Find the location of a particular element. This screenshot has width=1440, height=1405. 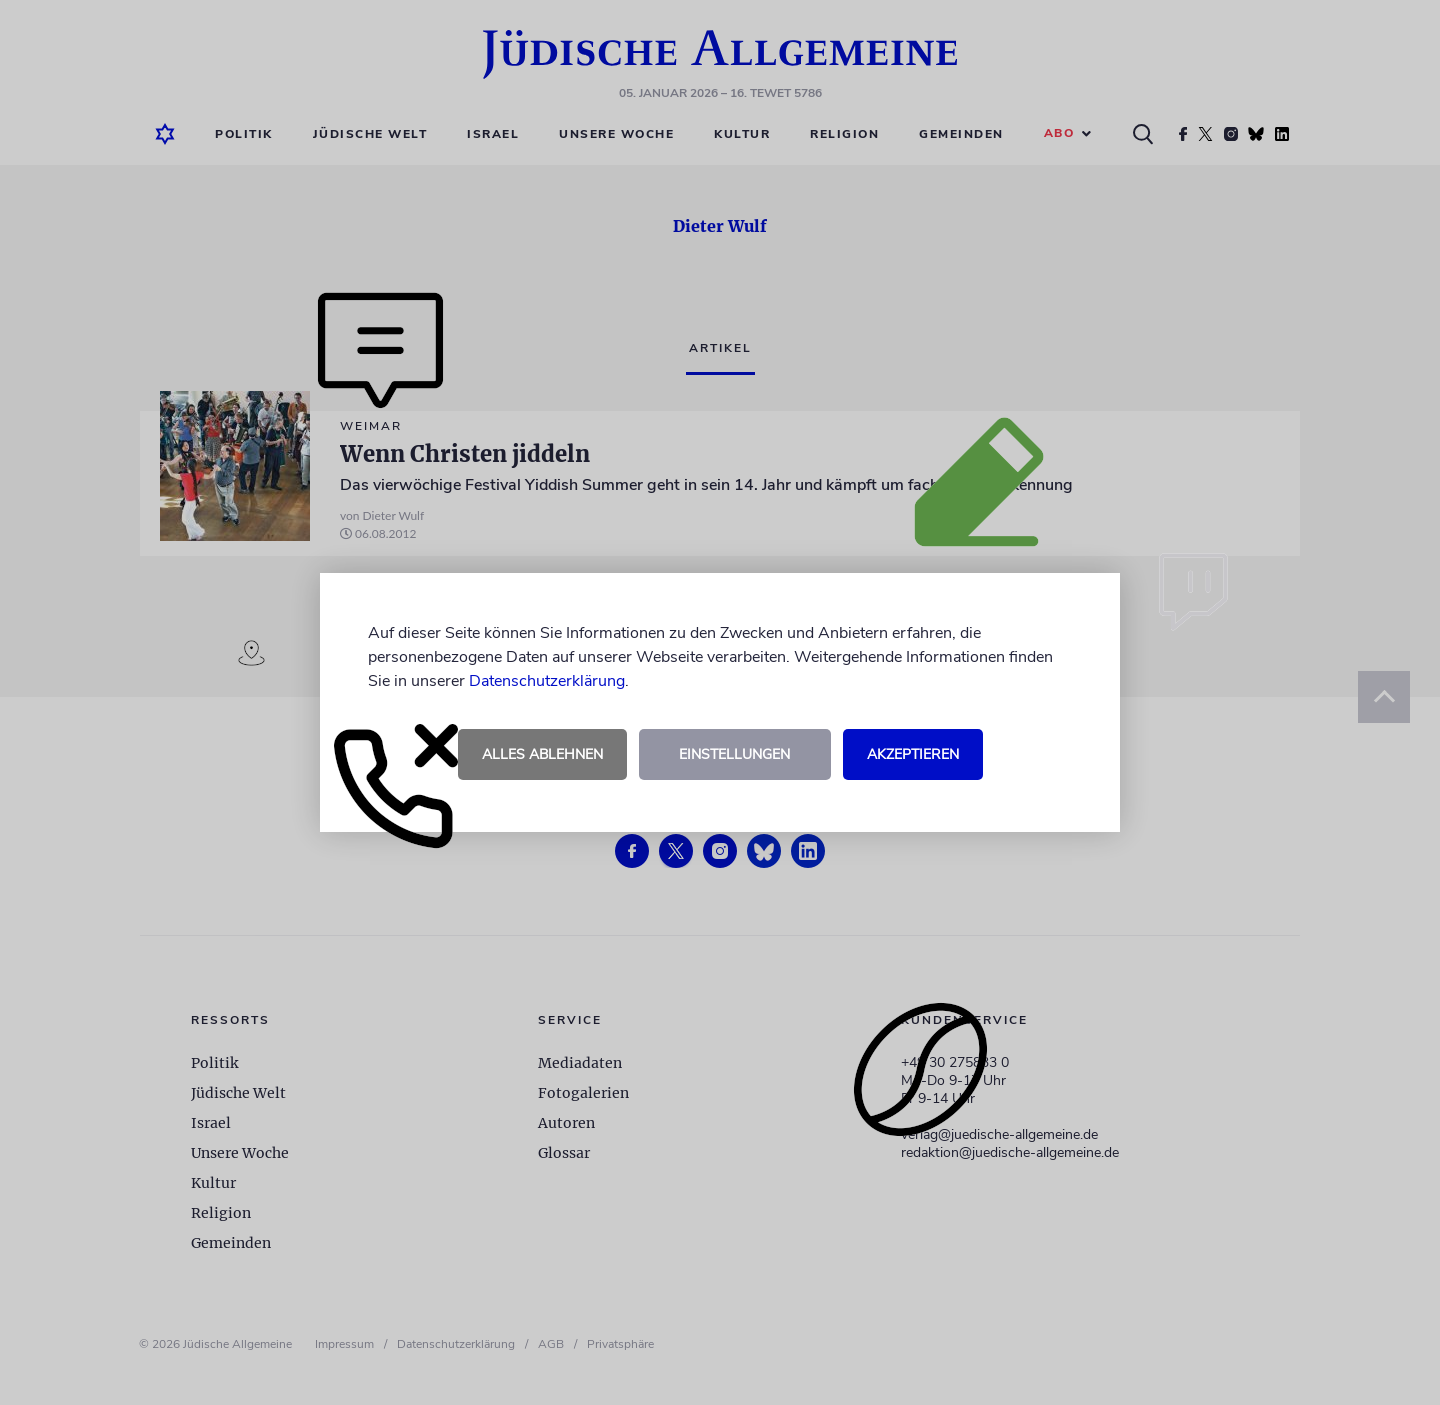

indicates a missed phone call is located at coordinates (393, 789).